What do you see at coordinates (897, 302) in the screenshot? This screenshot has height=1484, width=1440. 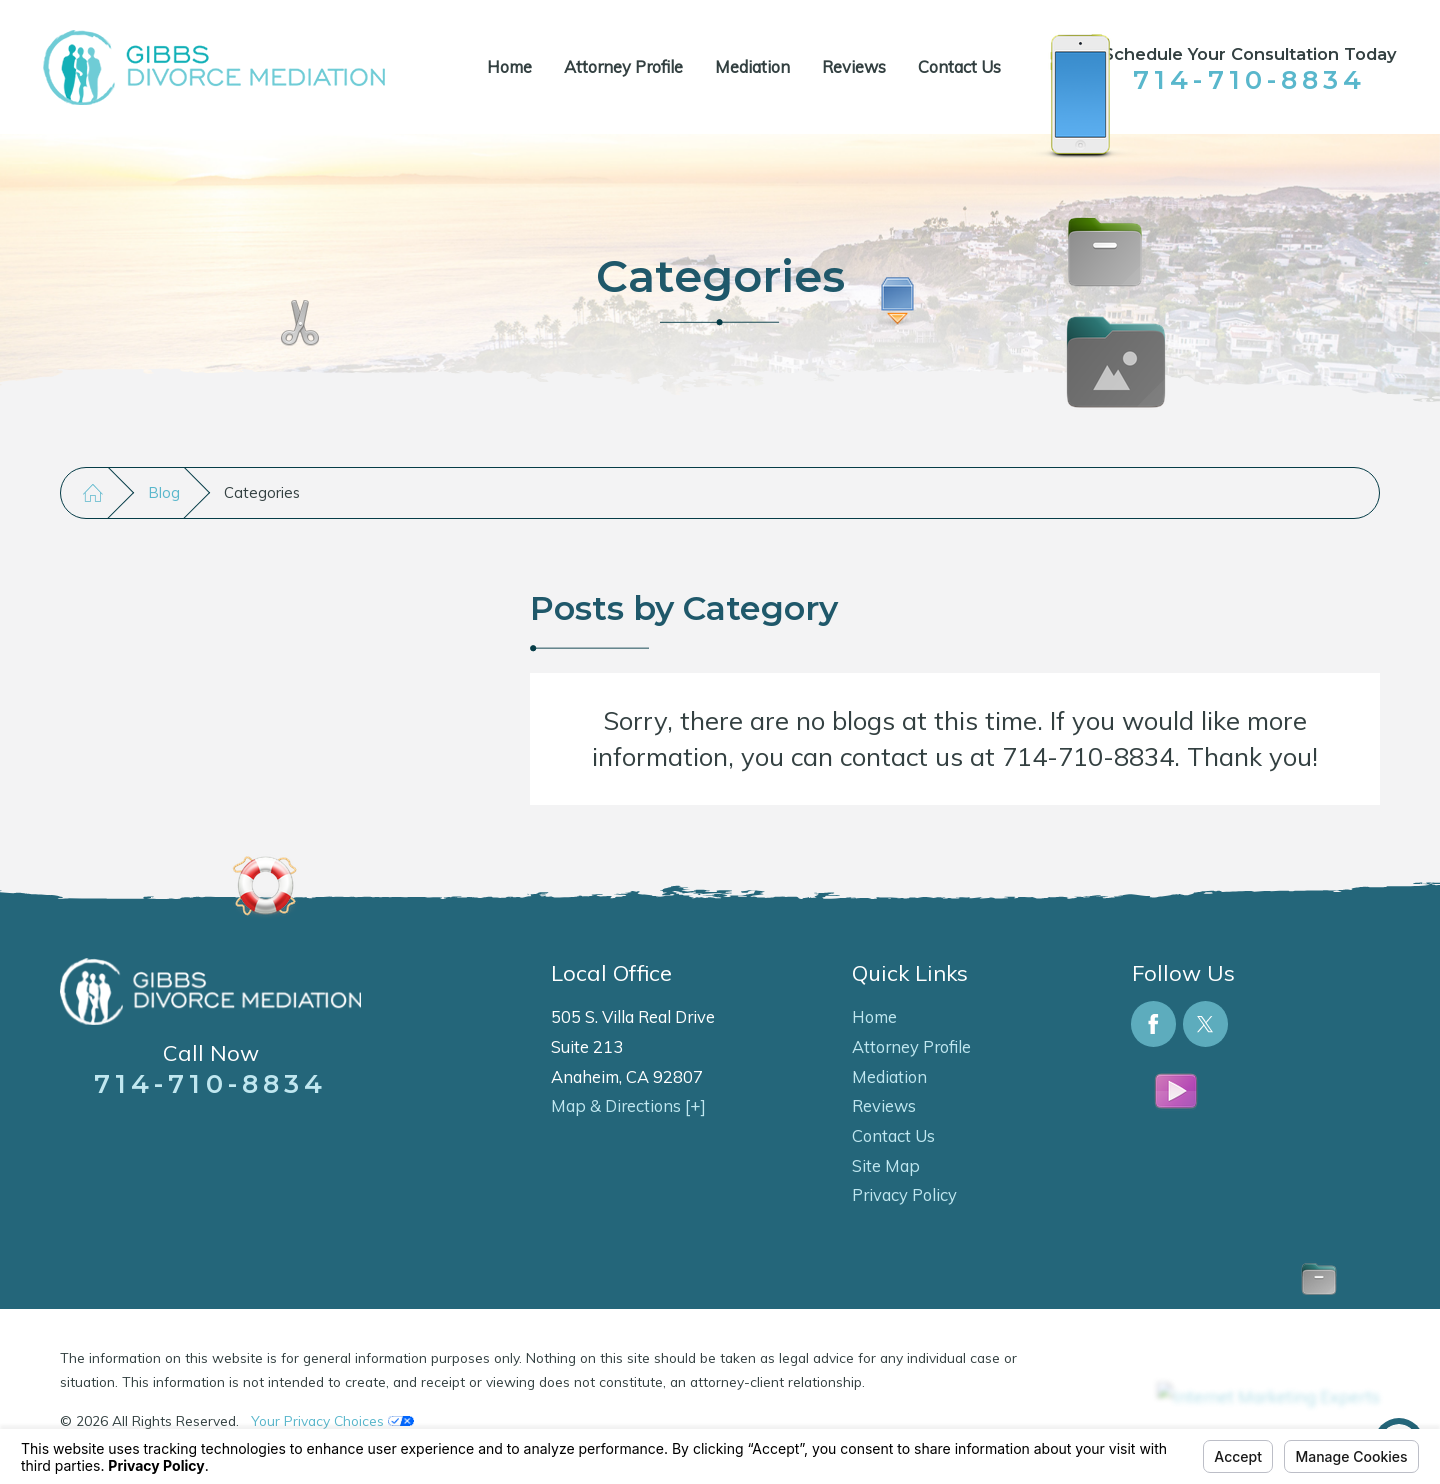 I see `insert an object or embed content` at bounding box center [897, 302].